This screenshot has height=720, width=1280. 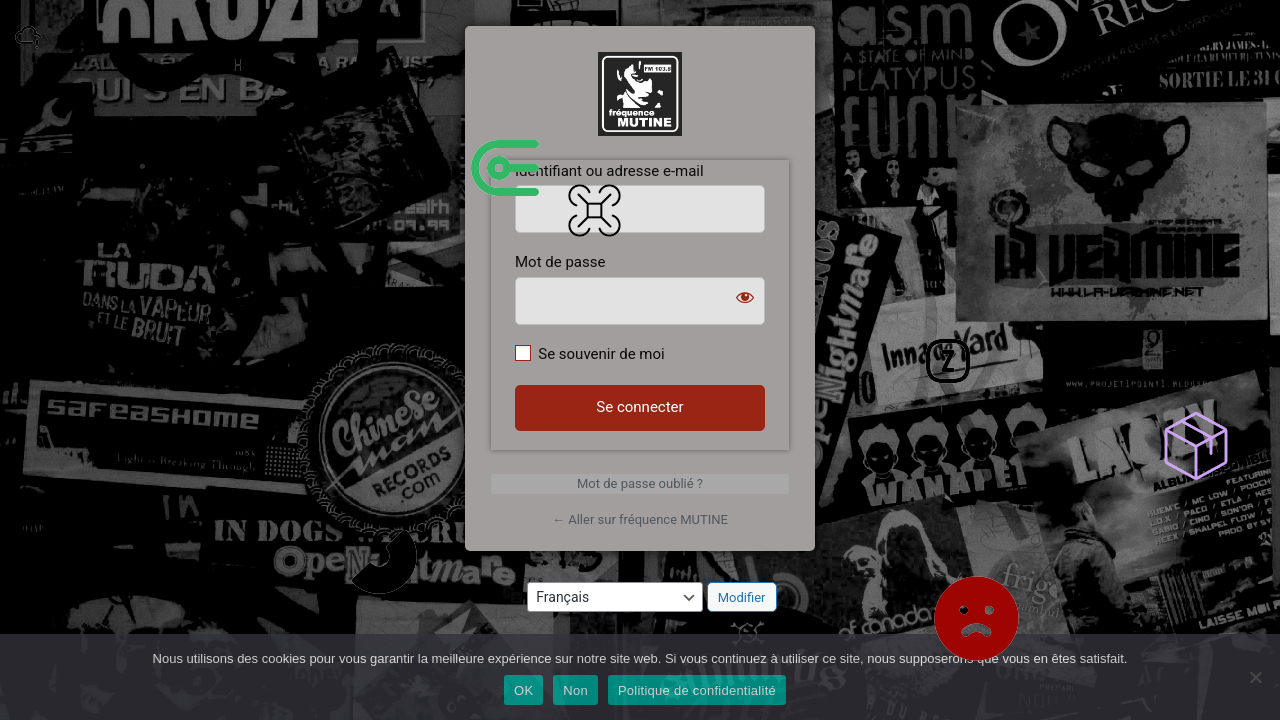 I want to click on indicates a heading or header element, so click(x=238, y=65).